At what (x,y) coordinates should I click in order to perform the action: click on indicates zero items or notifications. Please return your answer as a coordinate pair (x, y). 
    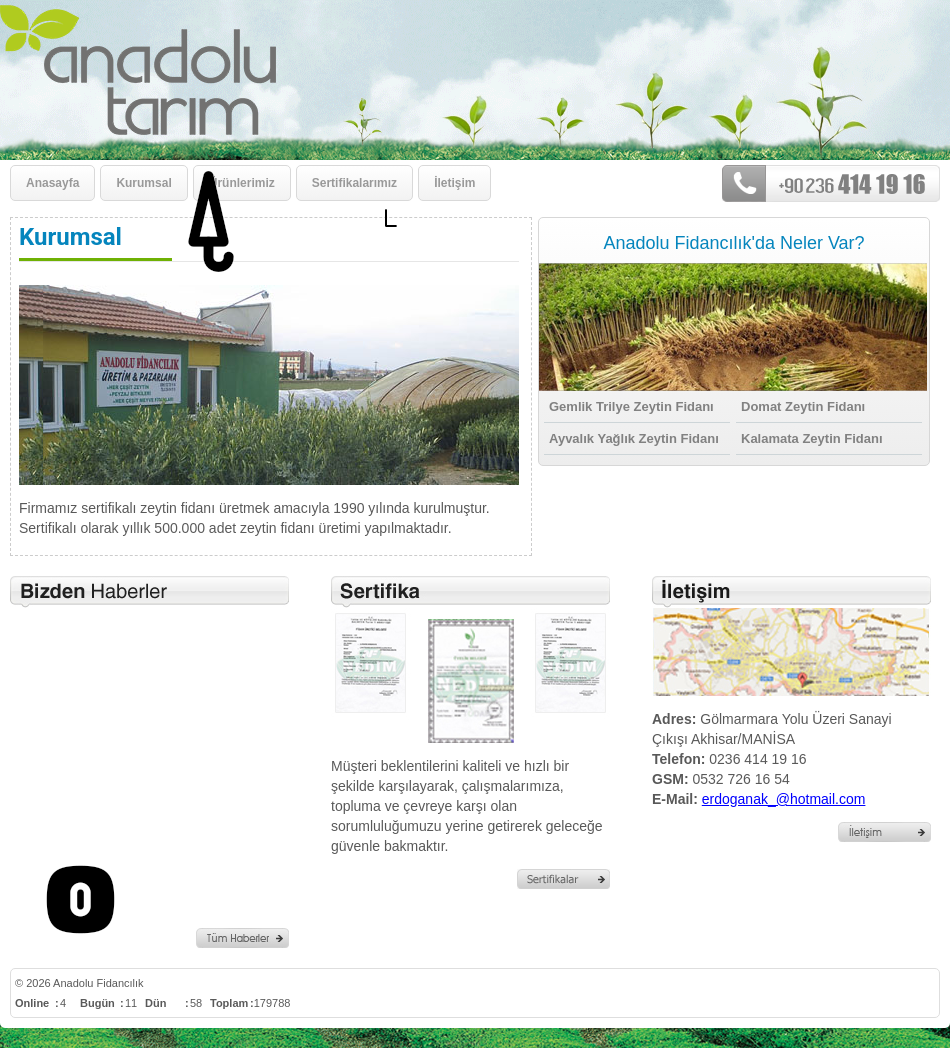
    Looking at the image, I should click on (80, 899).